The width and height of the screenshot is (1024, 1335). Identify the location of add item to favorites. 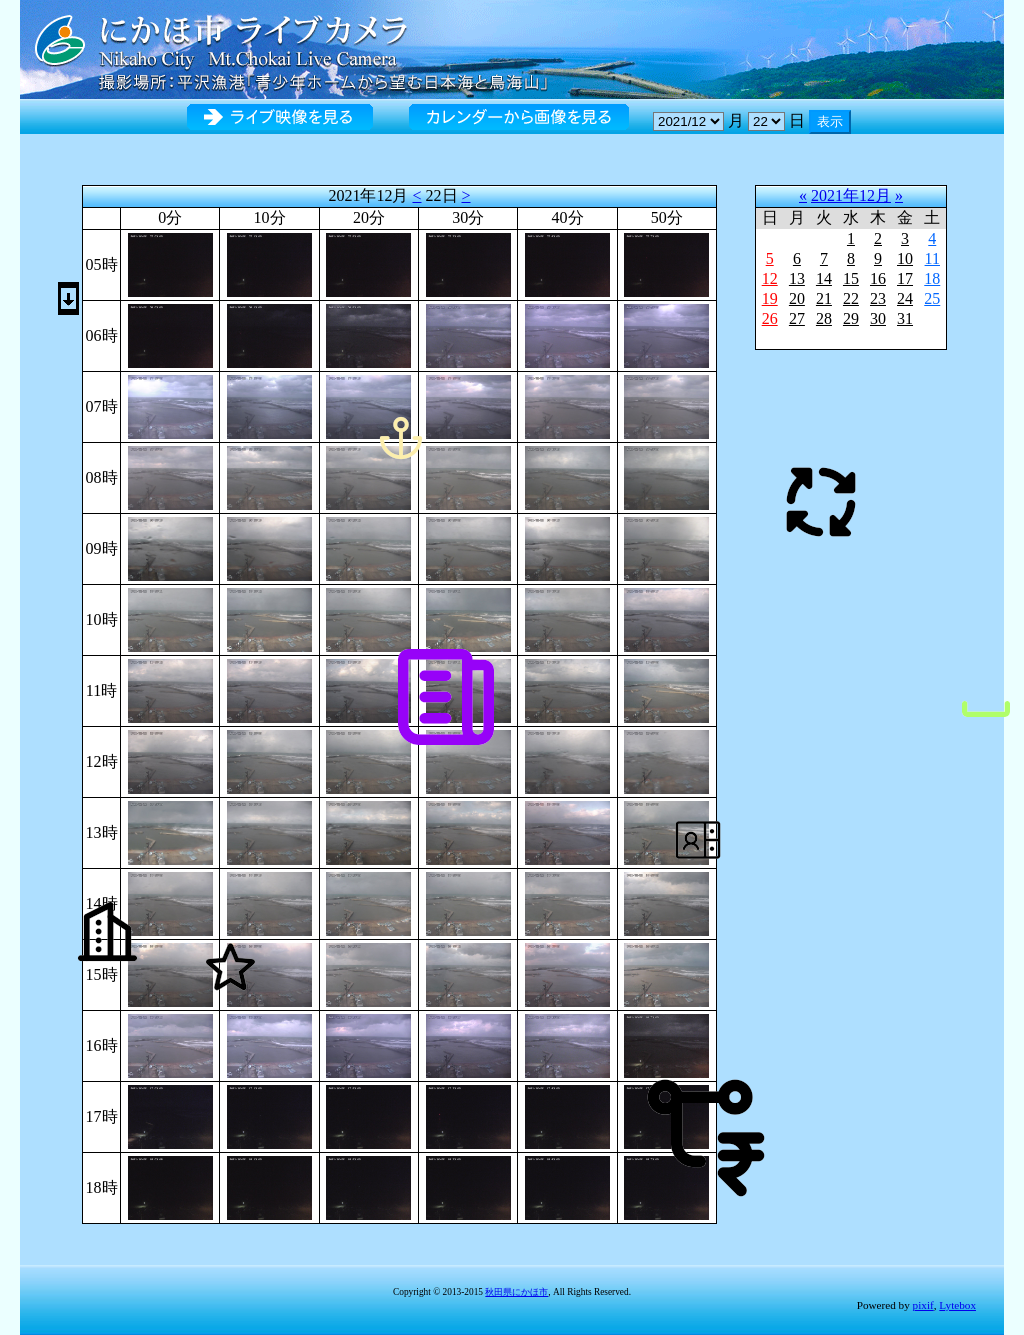
(230, 967).